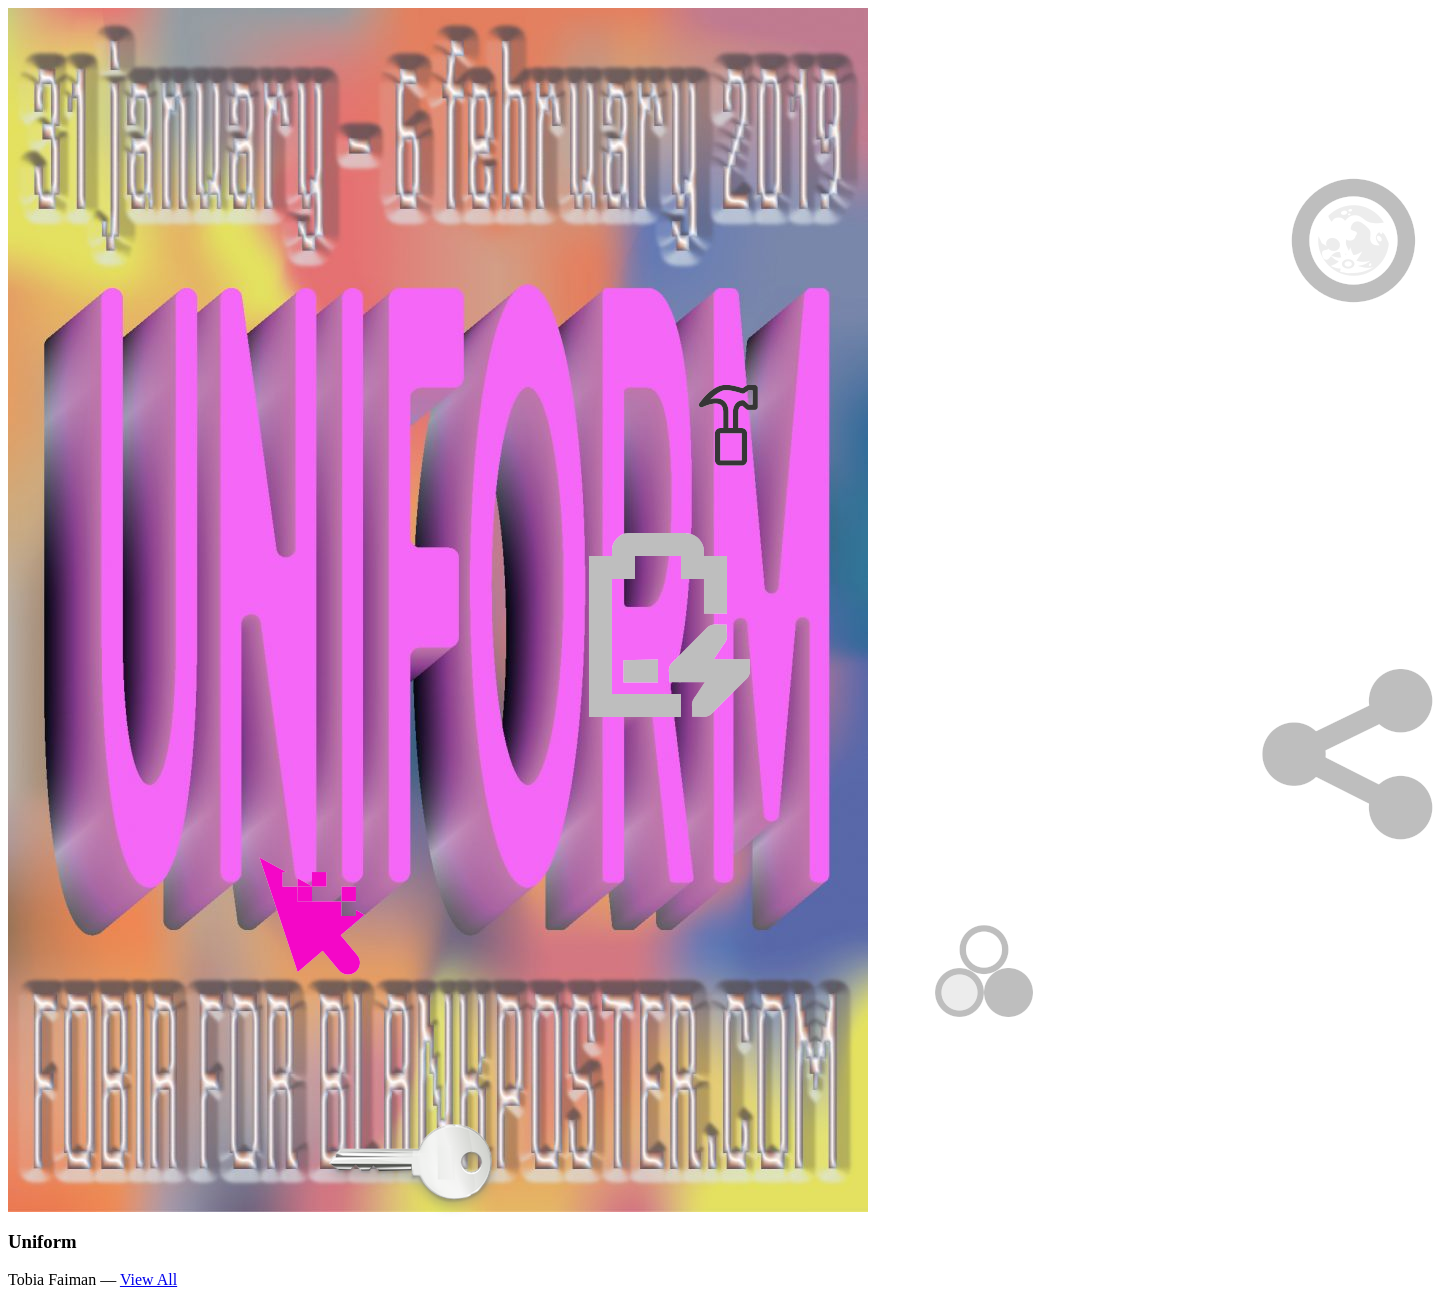 The image size is (1440, 1297). I want to click on indicates battery is low but currently charging, so click(658, 625).